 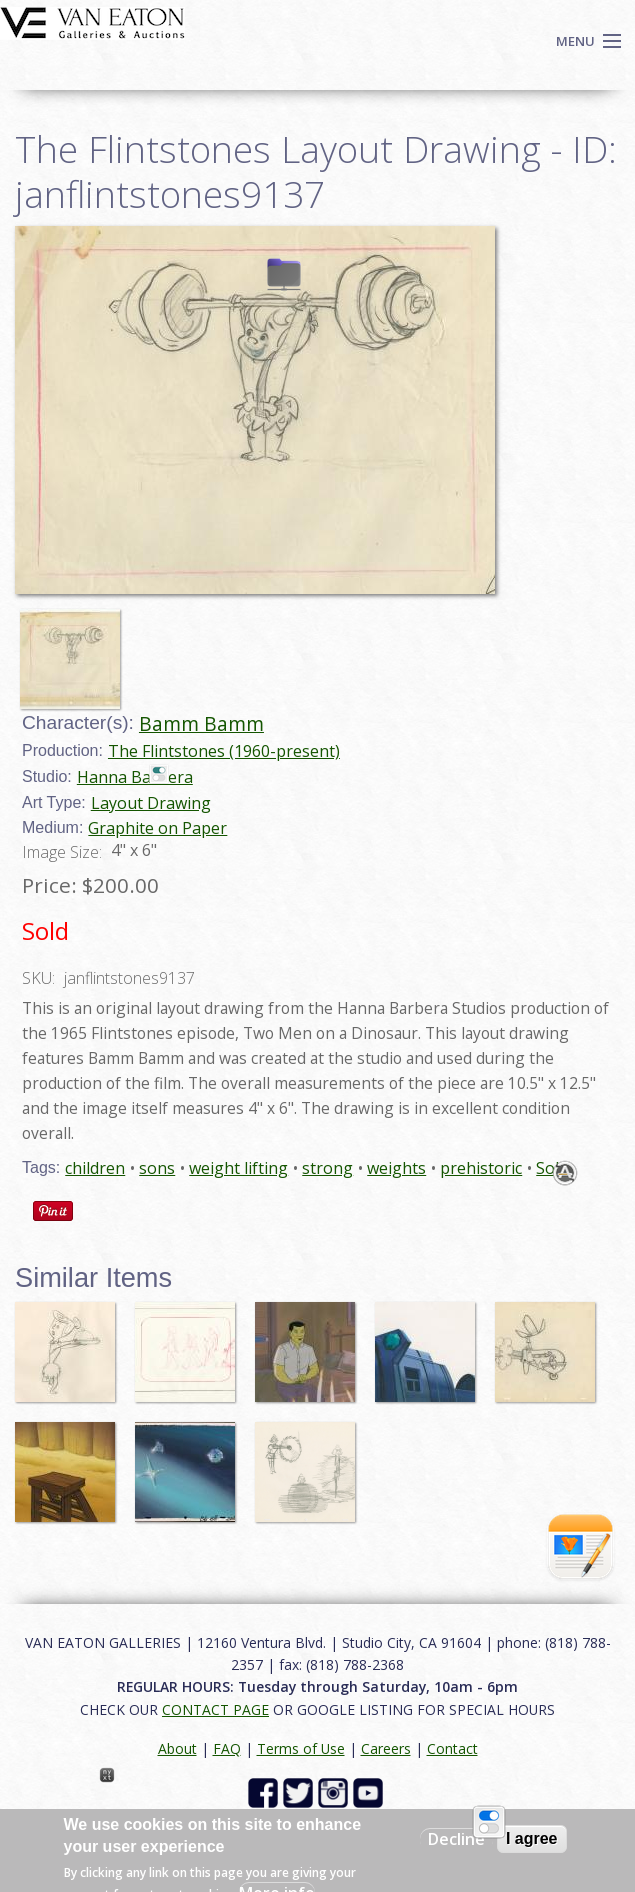 What do you see at coordinates (489, 1822) in the screenshot?
I see `open gnome tweaks to customize desktop settings` at bounding box center [489, 1822].